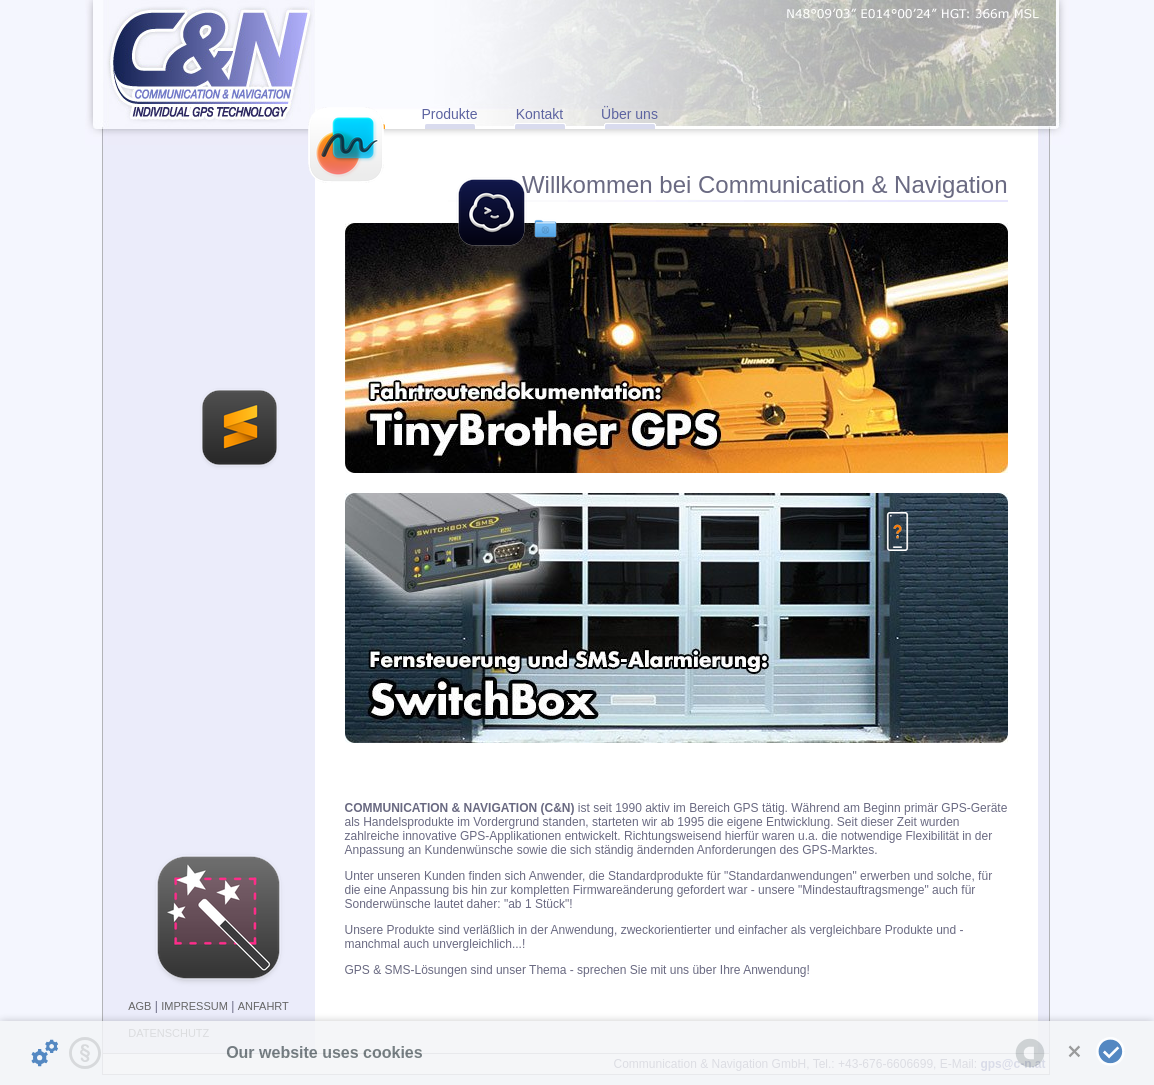 The image size is (1154, 1085). Describe the element at coordinates (346, 145) in the screenshot. I see `open freeform app for brainstorming and sketching` at that location.